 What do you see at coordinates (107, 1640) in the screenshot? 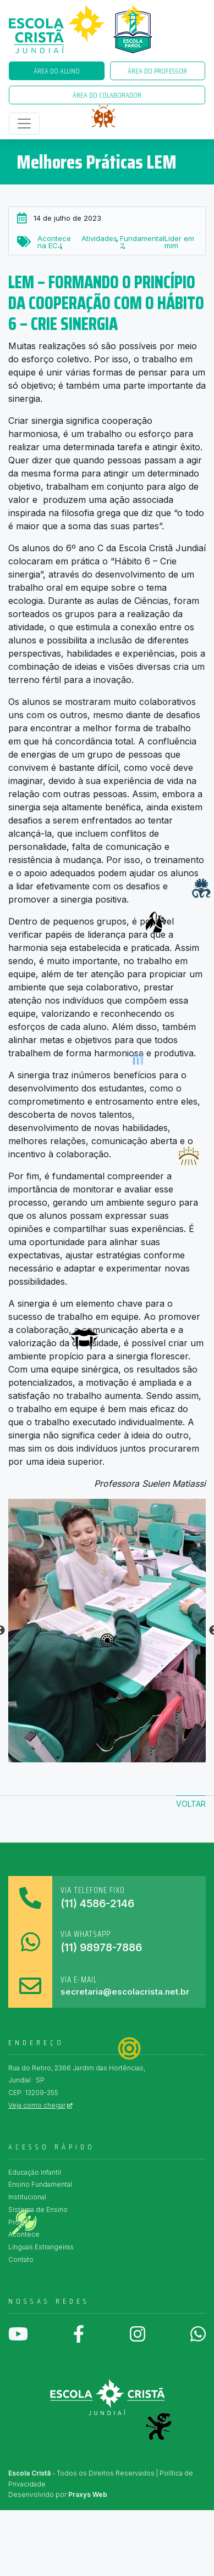
I see `rotary dial or vintage phone interface` at bounding box center [107, 1640].